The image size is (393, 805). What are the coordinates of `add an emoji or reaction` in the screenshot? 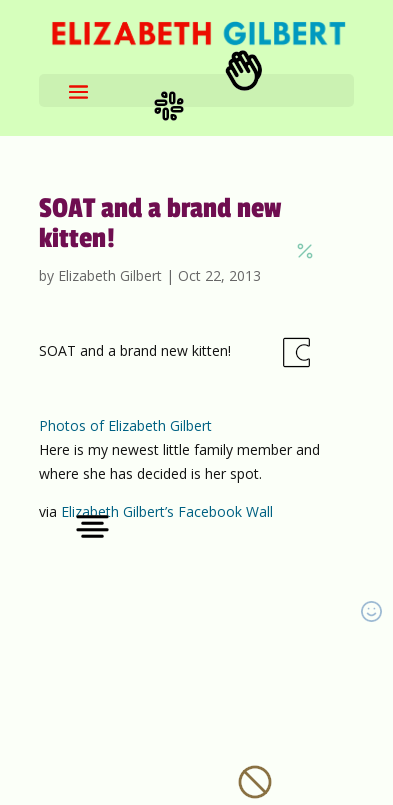 It's located at (371, 611).